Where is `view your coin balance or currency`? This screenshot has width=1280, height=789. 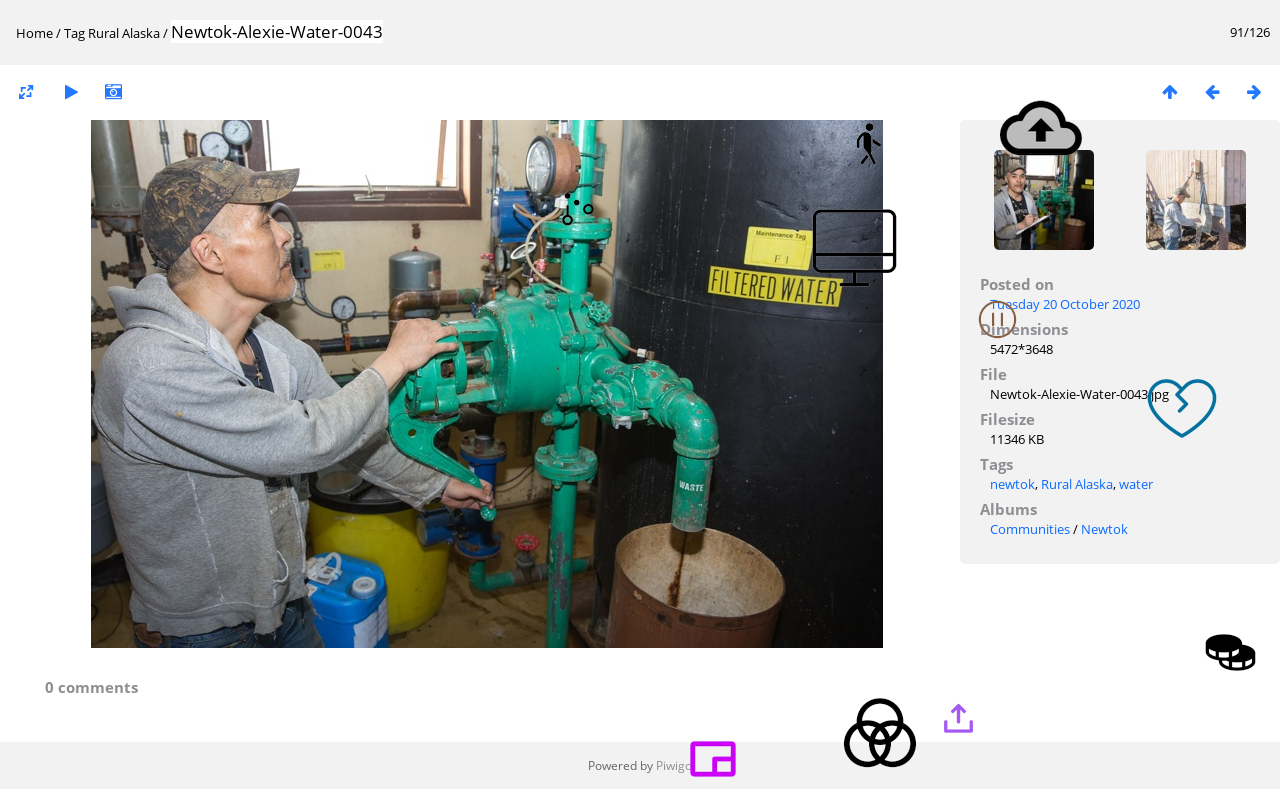
view your coin balance or currency is located at coordinates (1230, 652).